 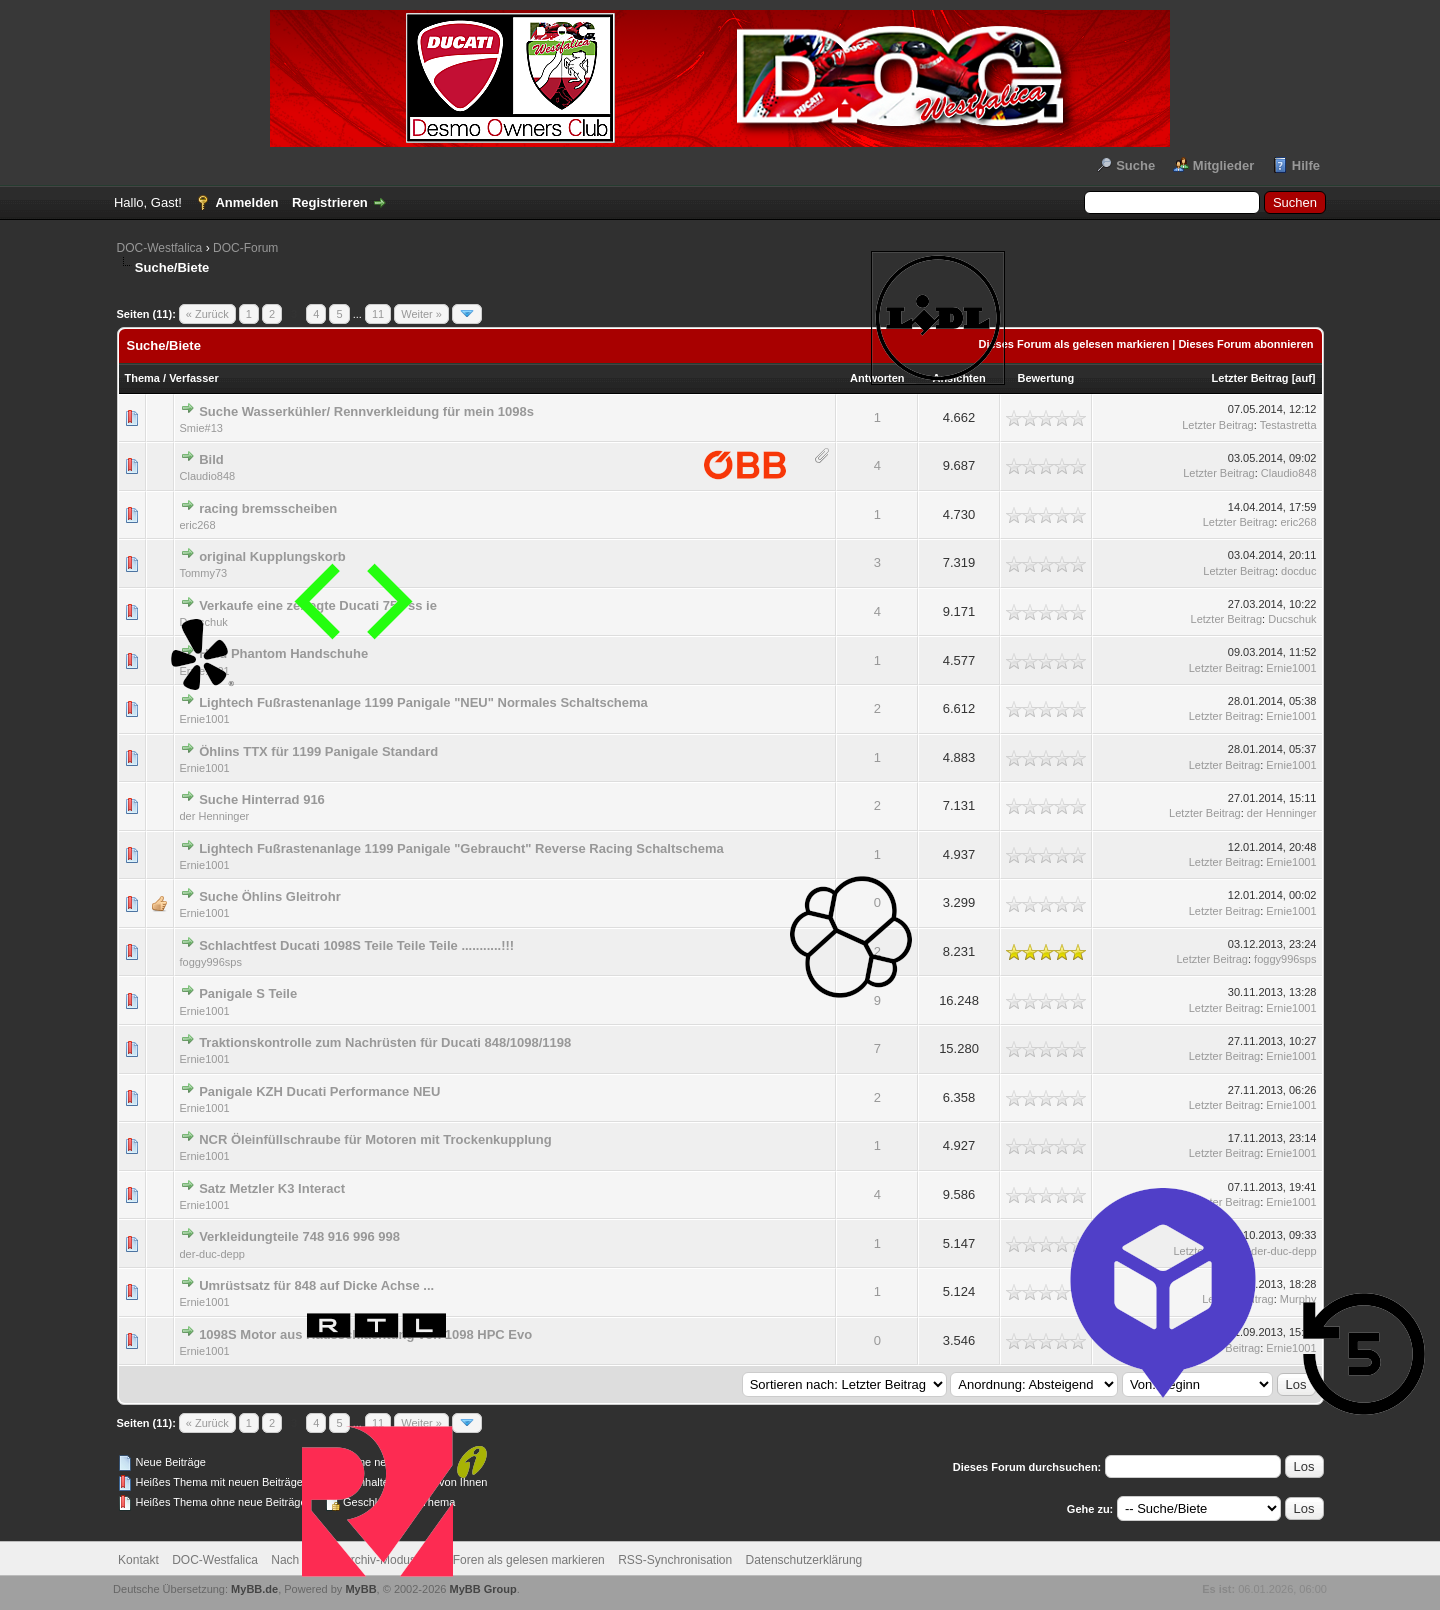 What do you see at coordinates (202, 654) in the screenshot?
I see `open the Yelp app` at bounding box center [202, 654].